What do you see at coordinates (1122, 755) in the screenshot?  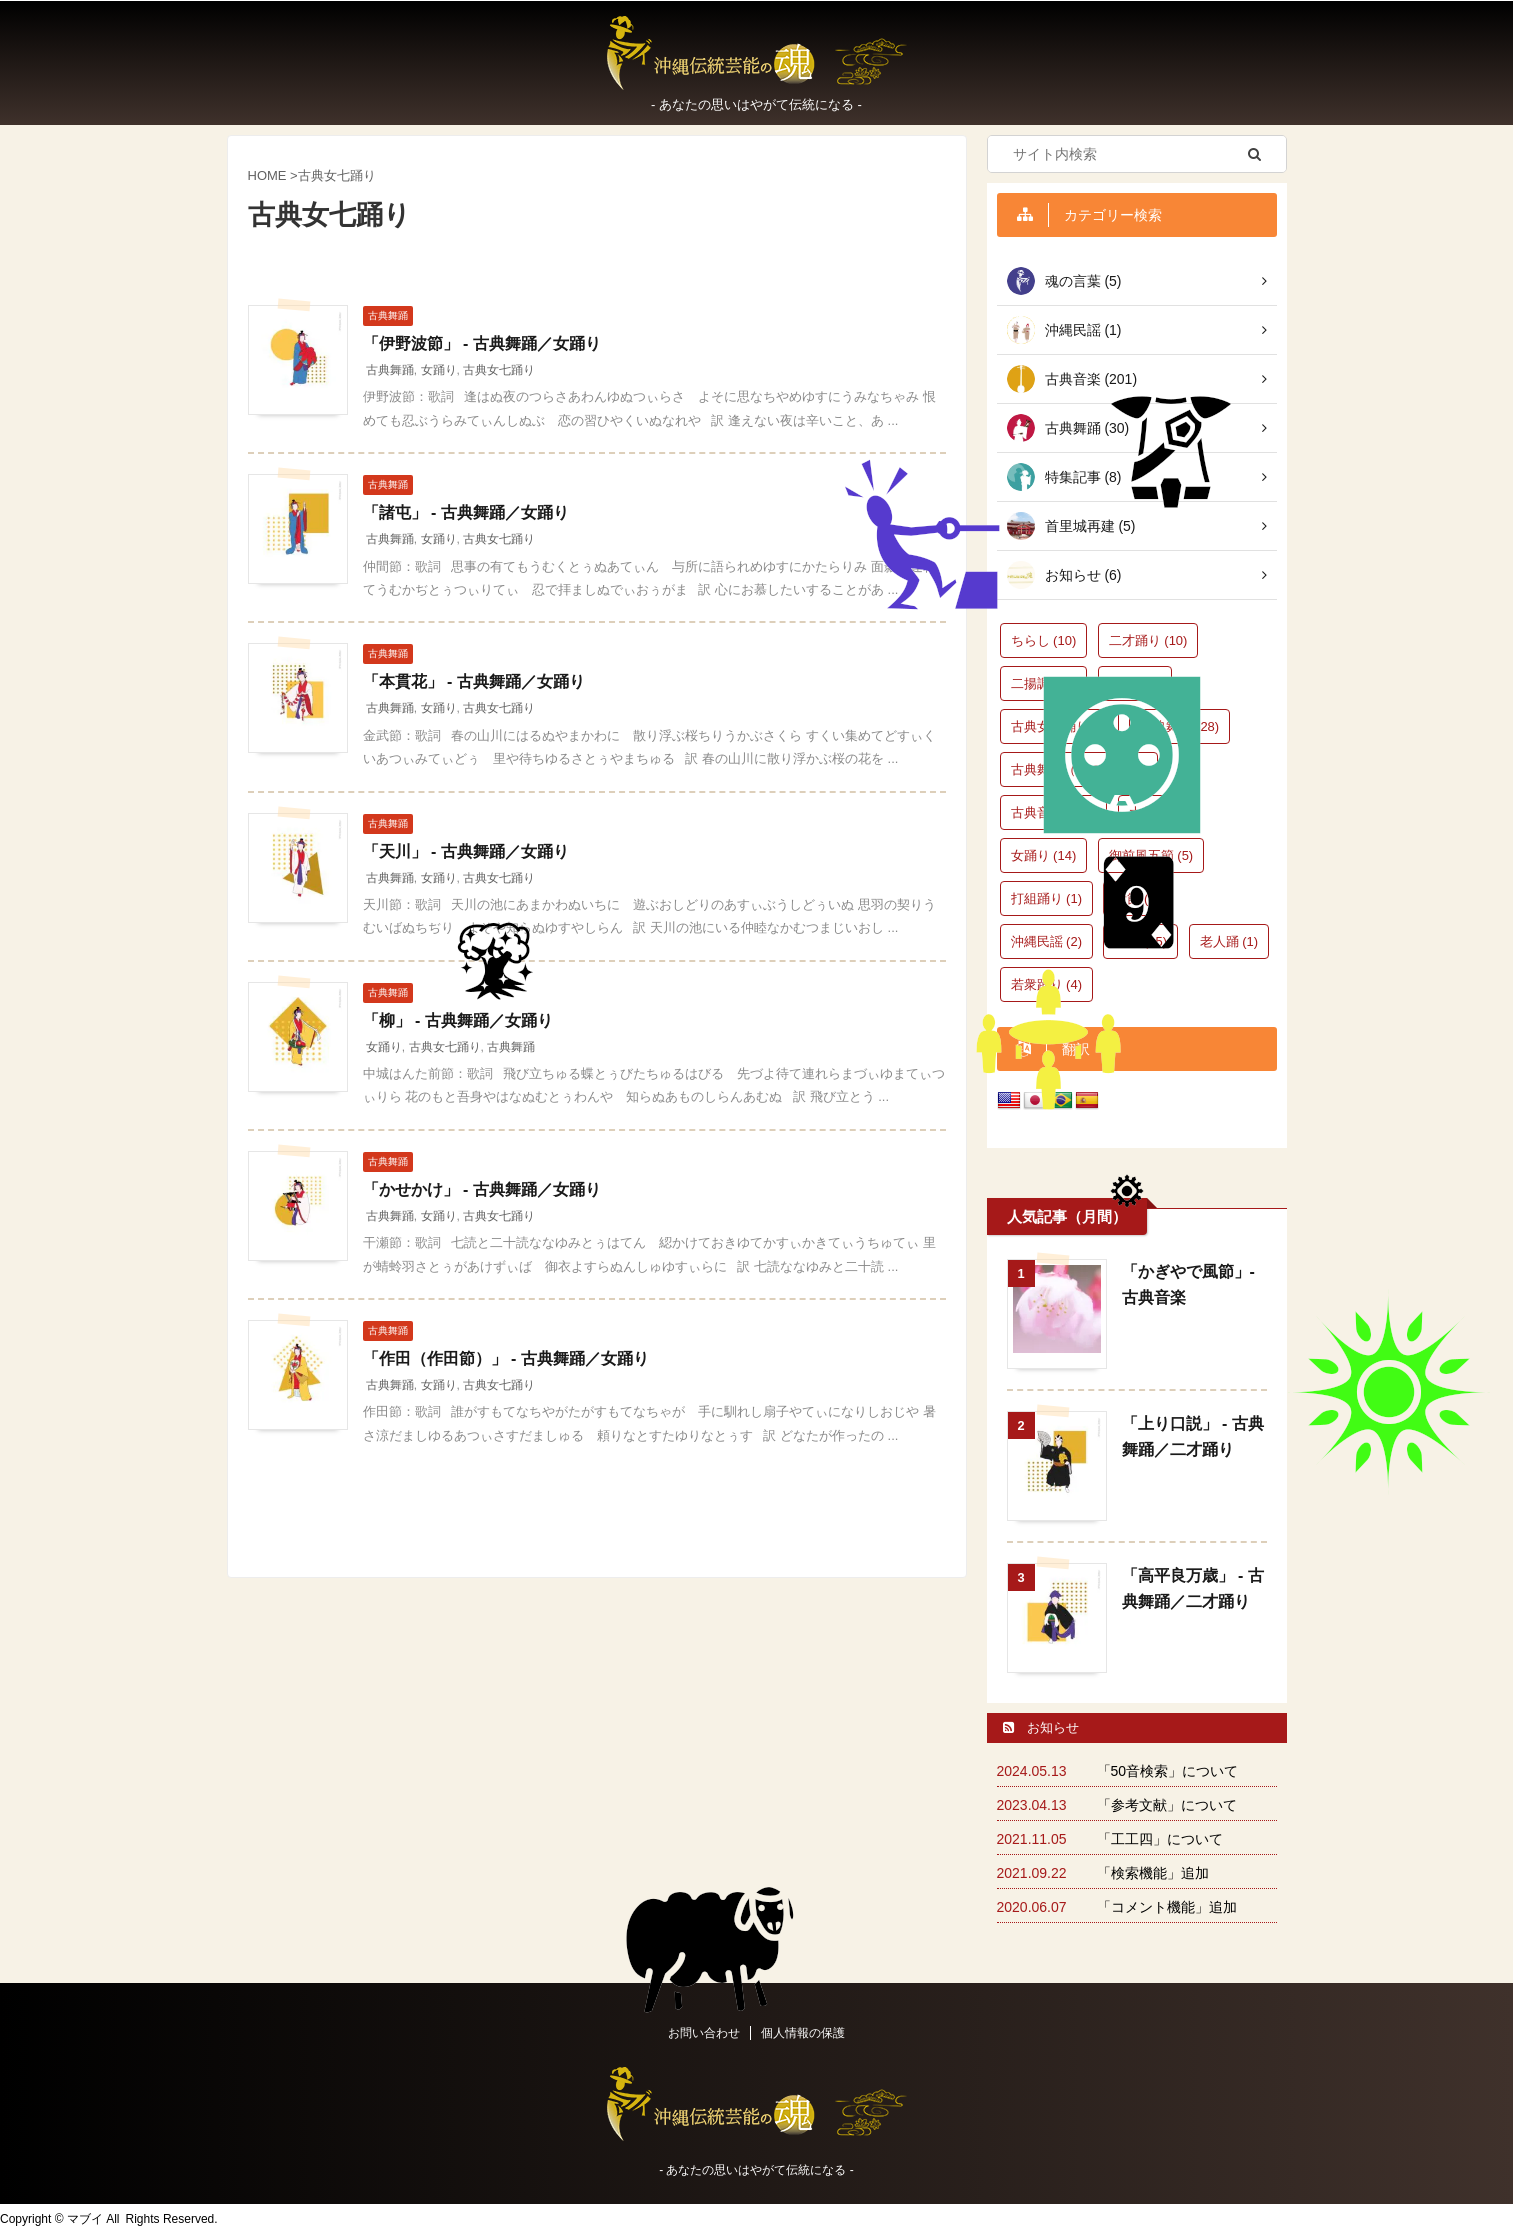 I see `indicates electrical outlet or power source location` at bounding box center [1122, 755].